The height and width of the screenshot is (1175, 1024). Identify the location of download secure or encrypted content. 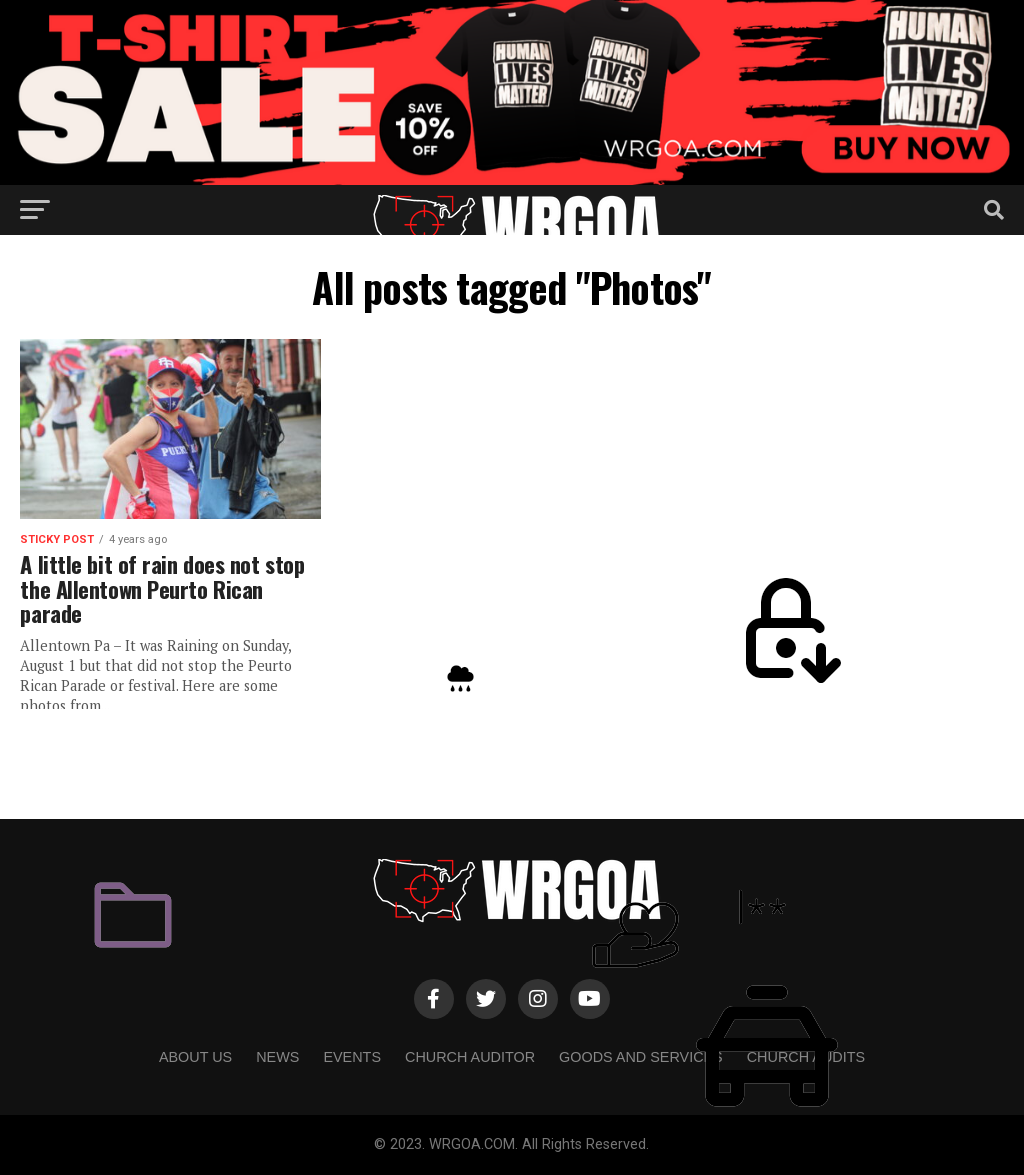
(786, 628).